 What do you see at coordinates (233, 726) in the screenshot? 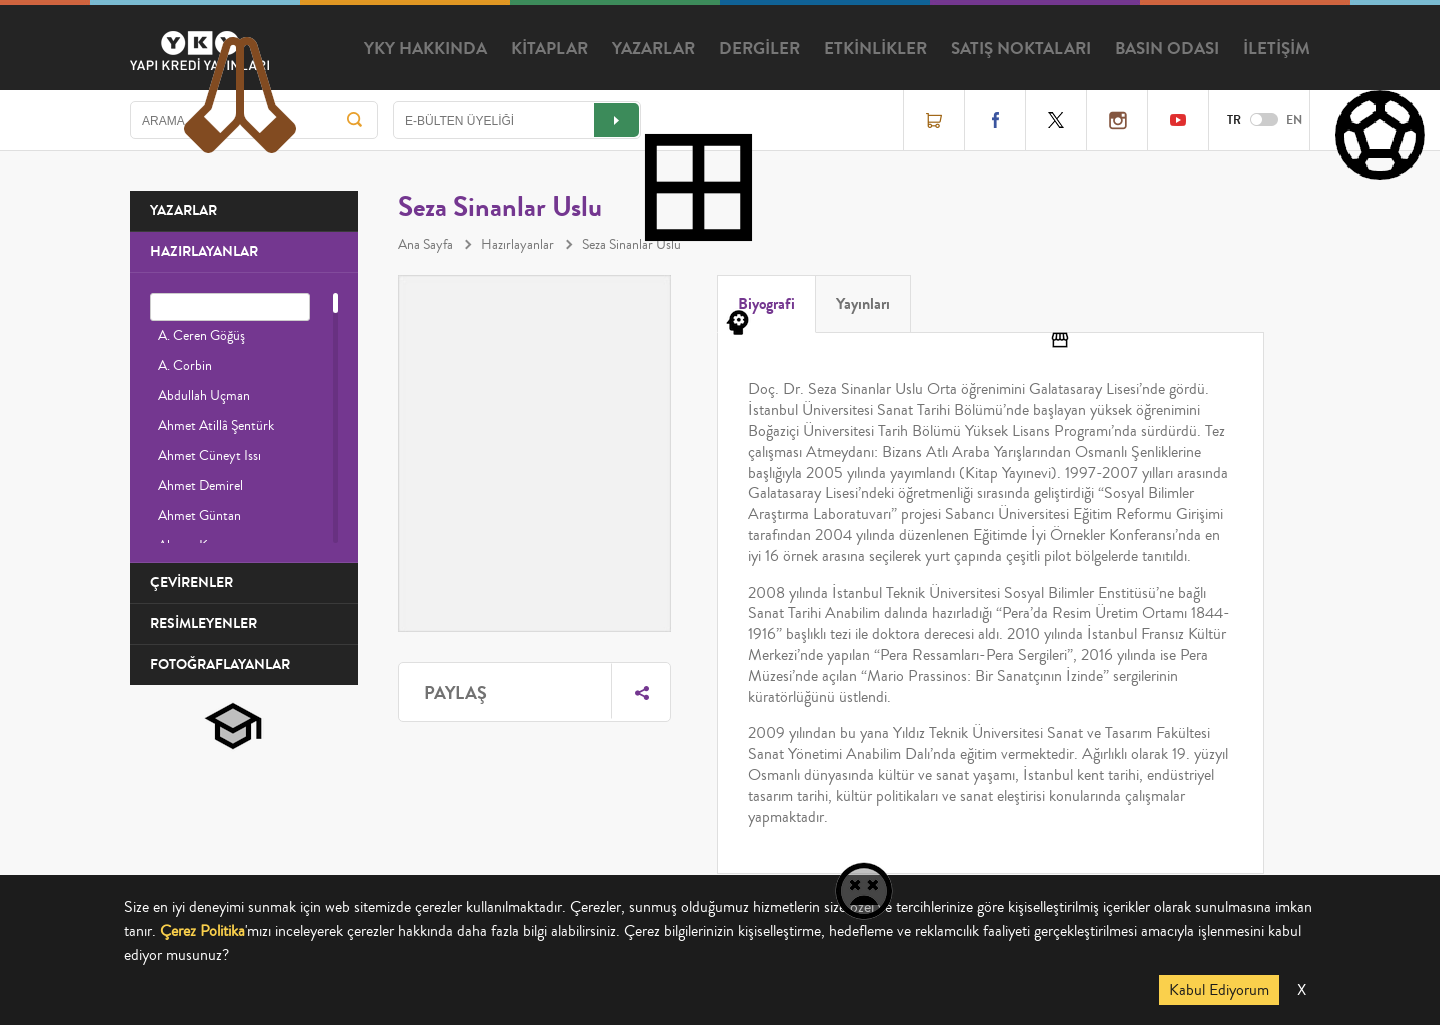
I see `access education or school-related features` at bounding box center [233, 726].